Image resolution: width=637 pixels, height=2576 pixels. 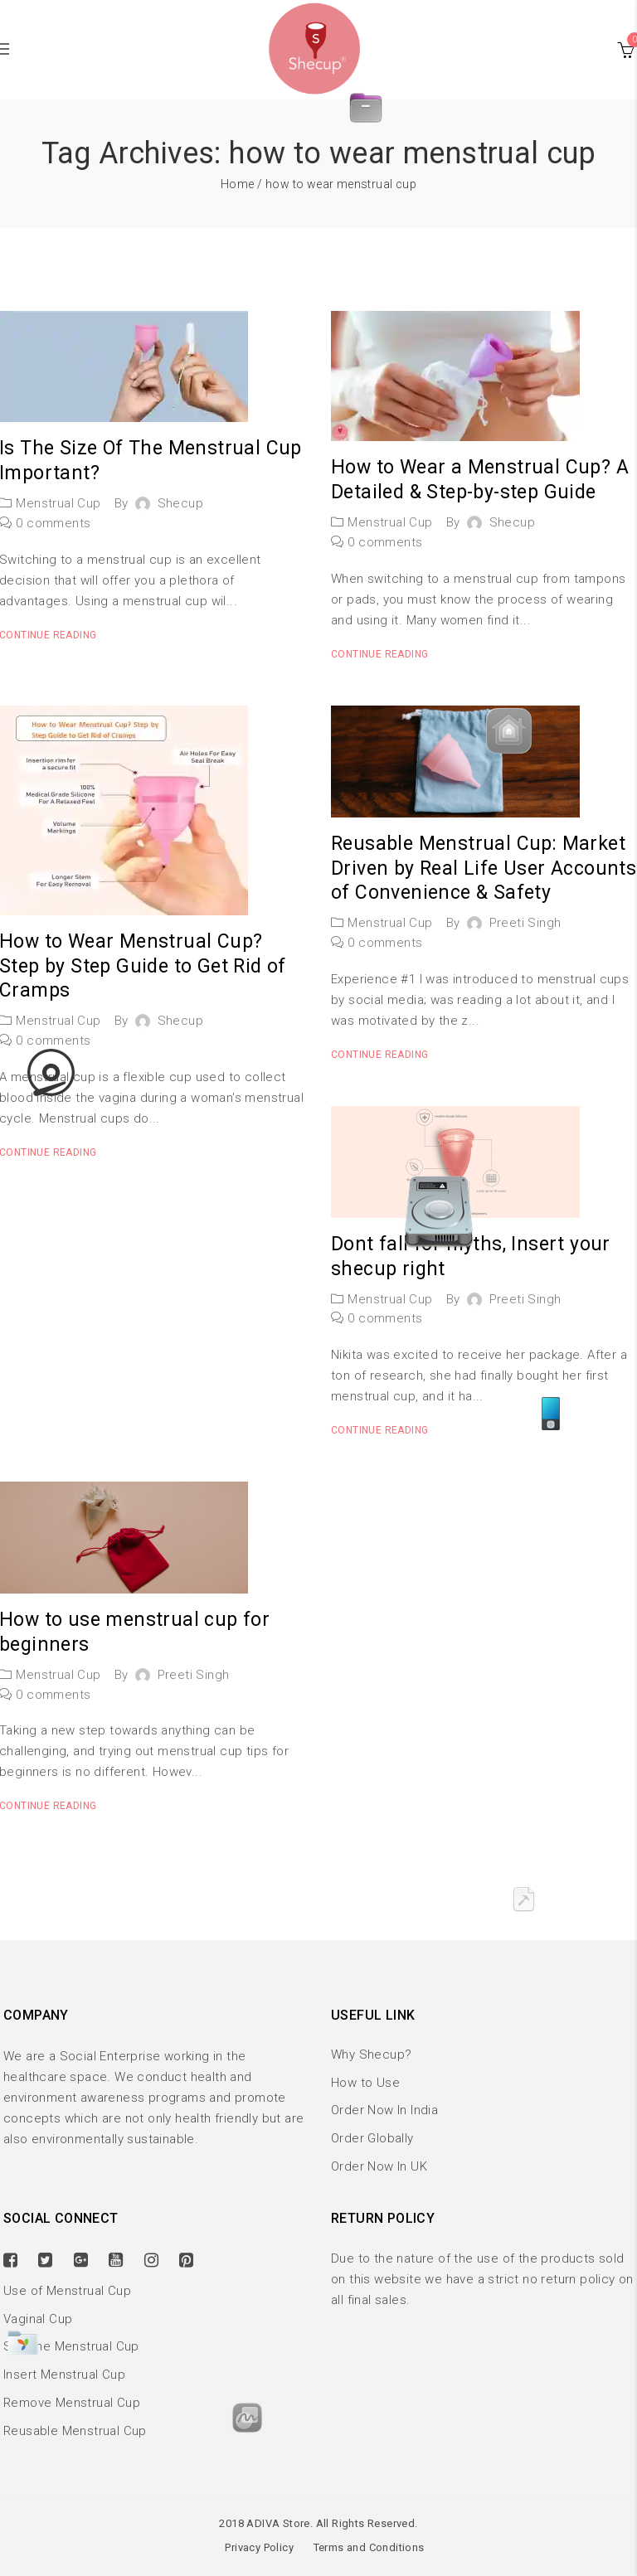 I want to click on indicates a CMake configuration file, so click(x=523, y=1899).